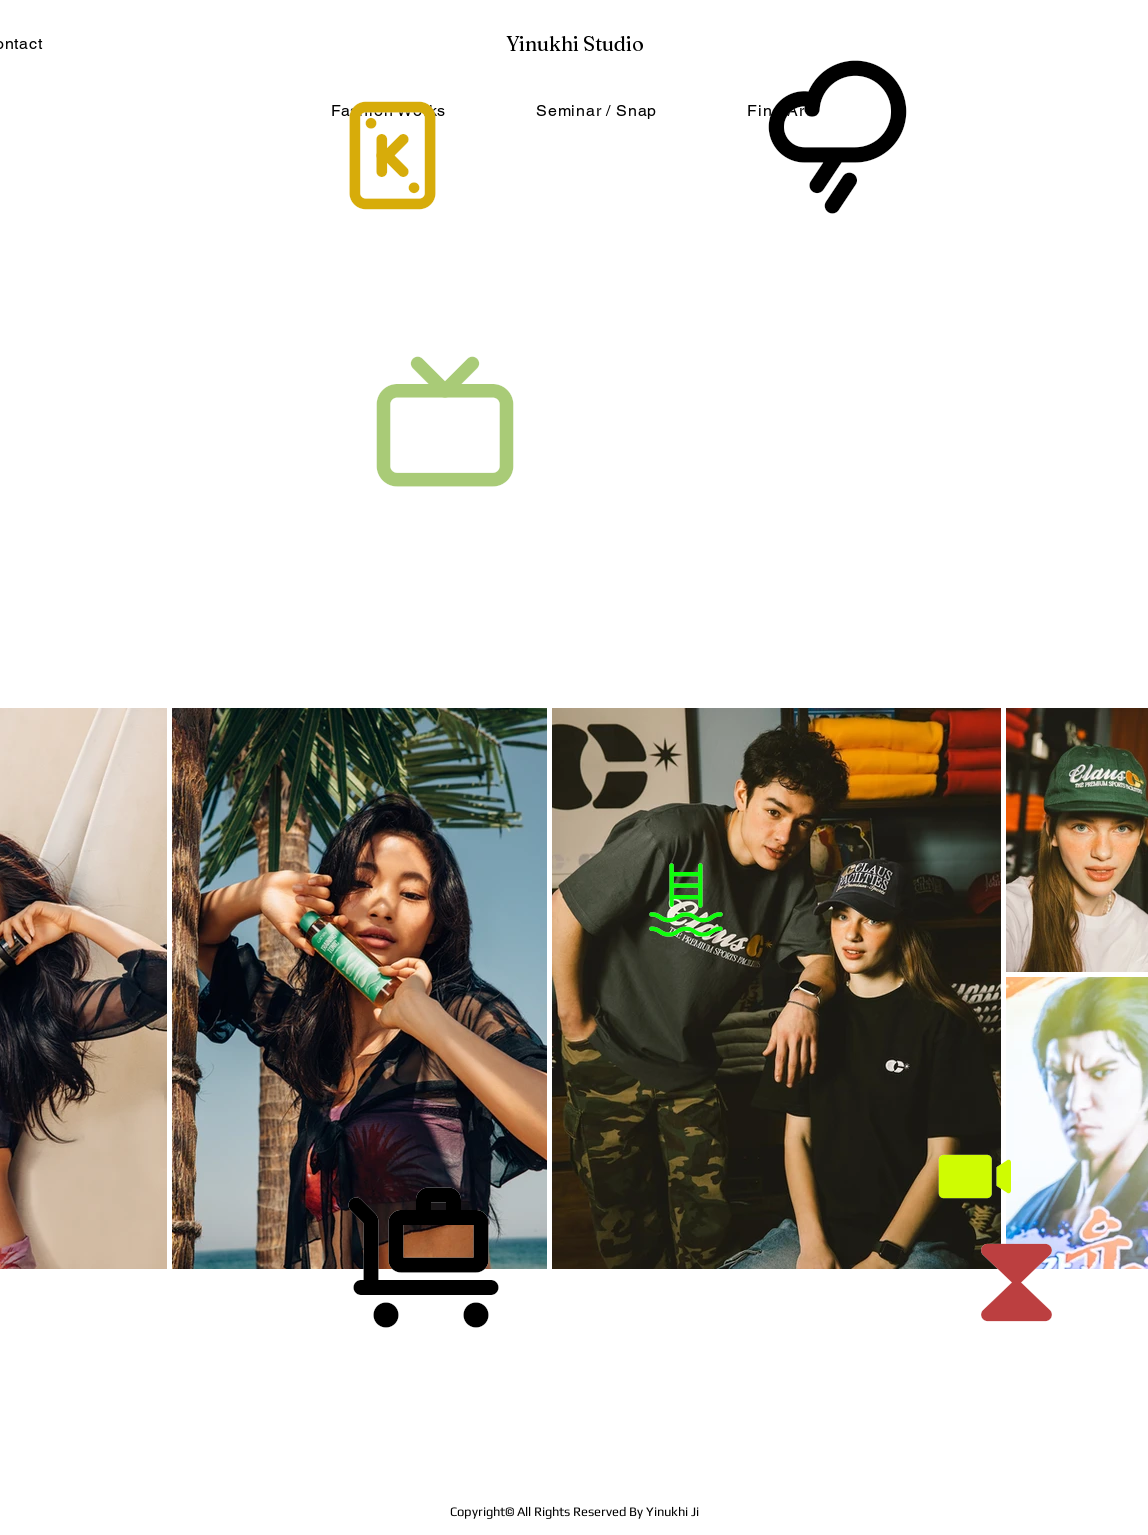 The width and height of the screenshot is (1148, 1535). Describe the element at coordinates (837, 134) in the screenshot. I see `indicates rainy weather conditions` at that location.